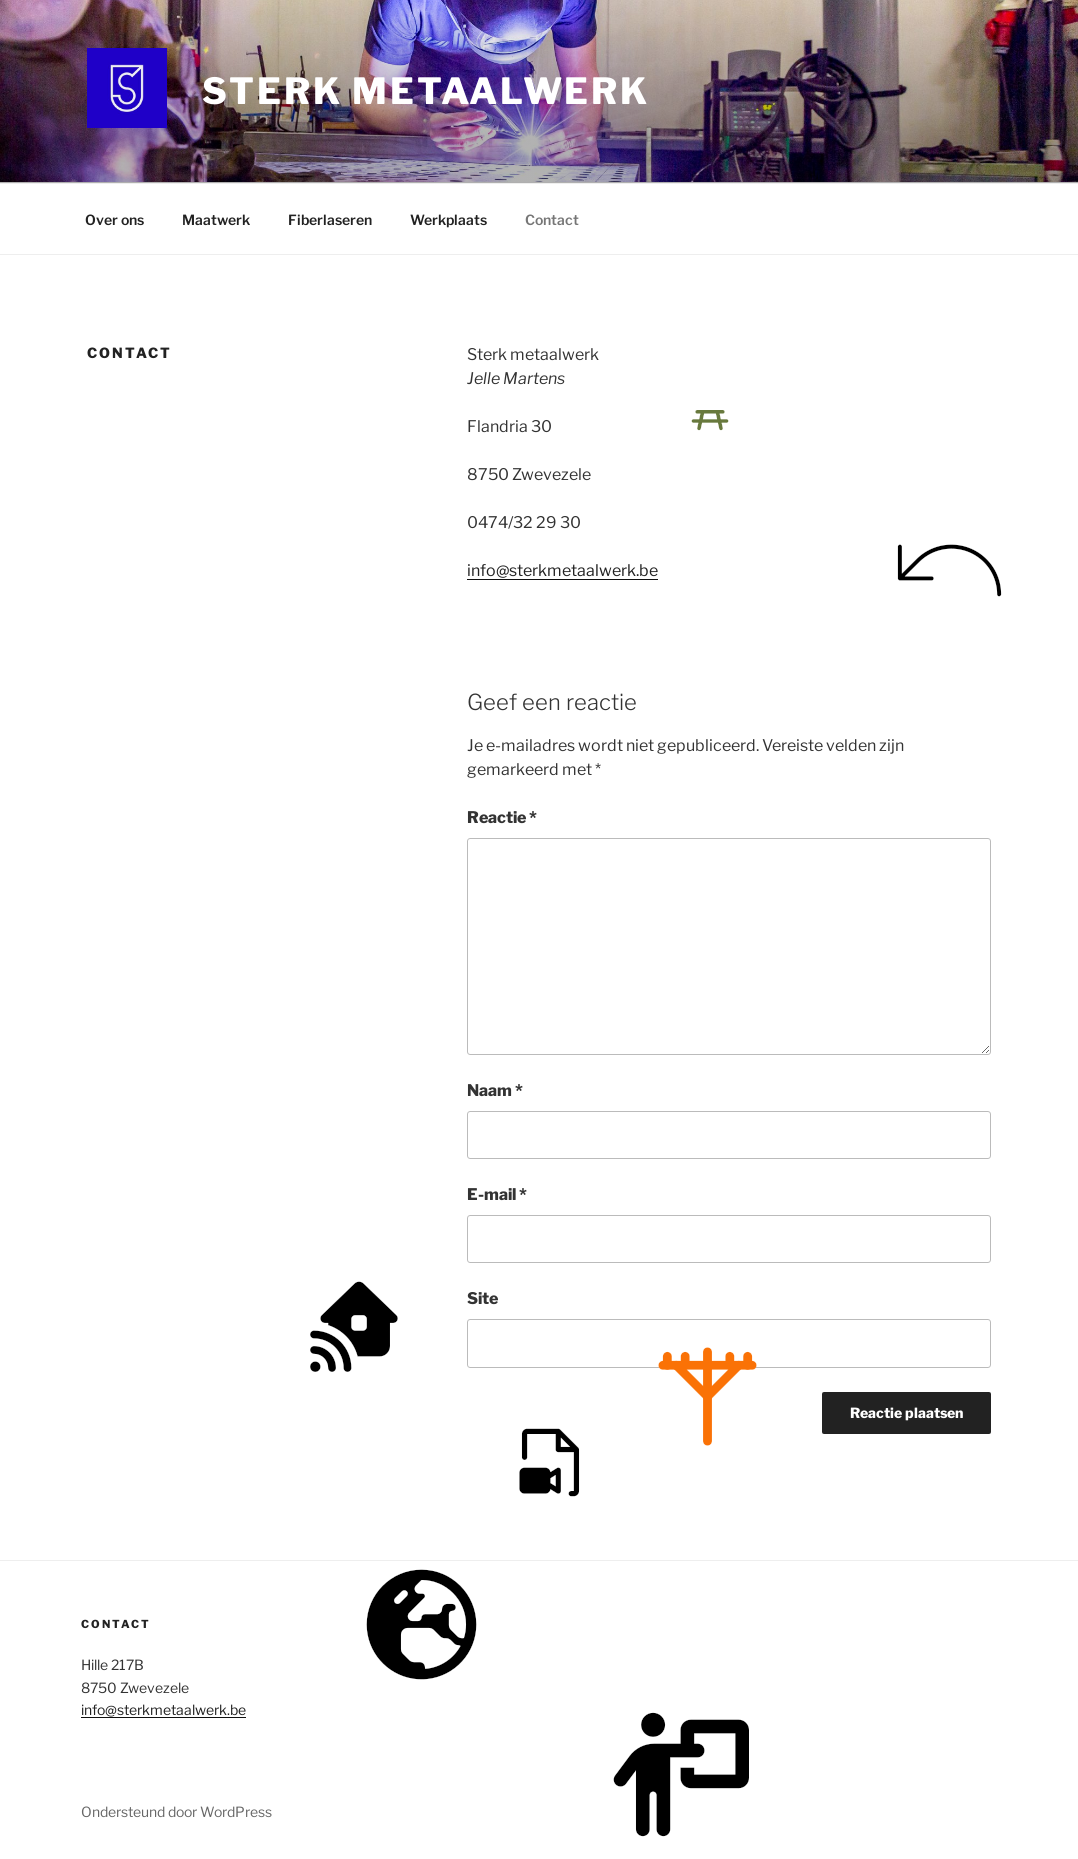 The height and width of the screenshot is (1859, 1078). What do you see at coordinates (550, 1462) in the screenshot?
I see `open a video file` at bounding box center [550, 1462].